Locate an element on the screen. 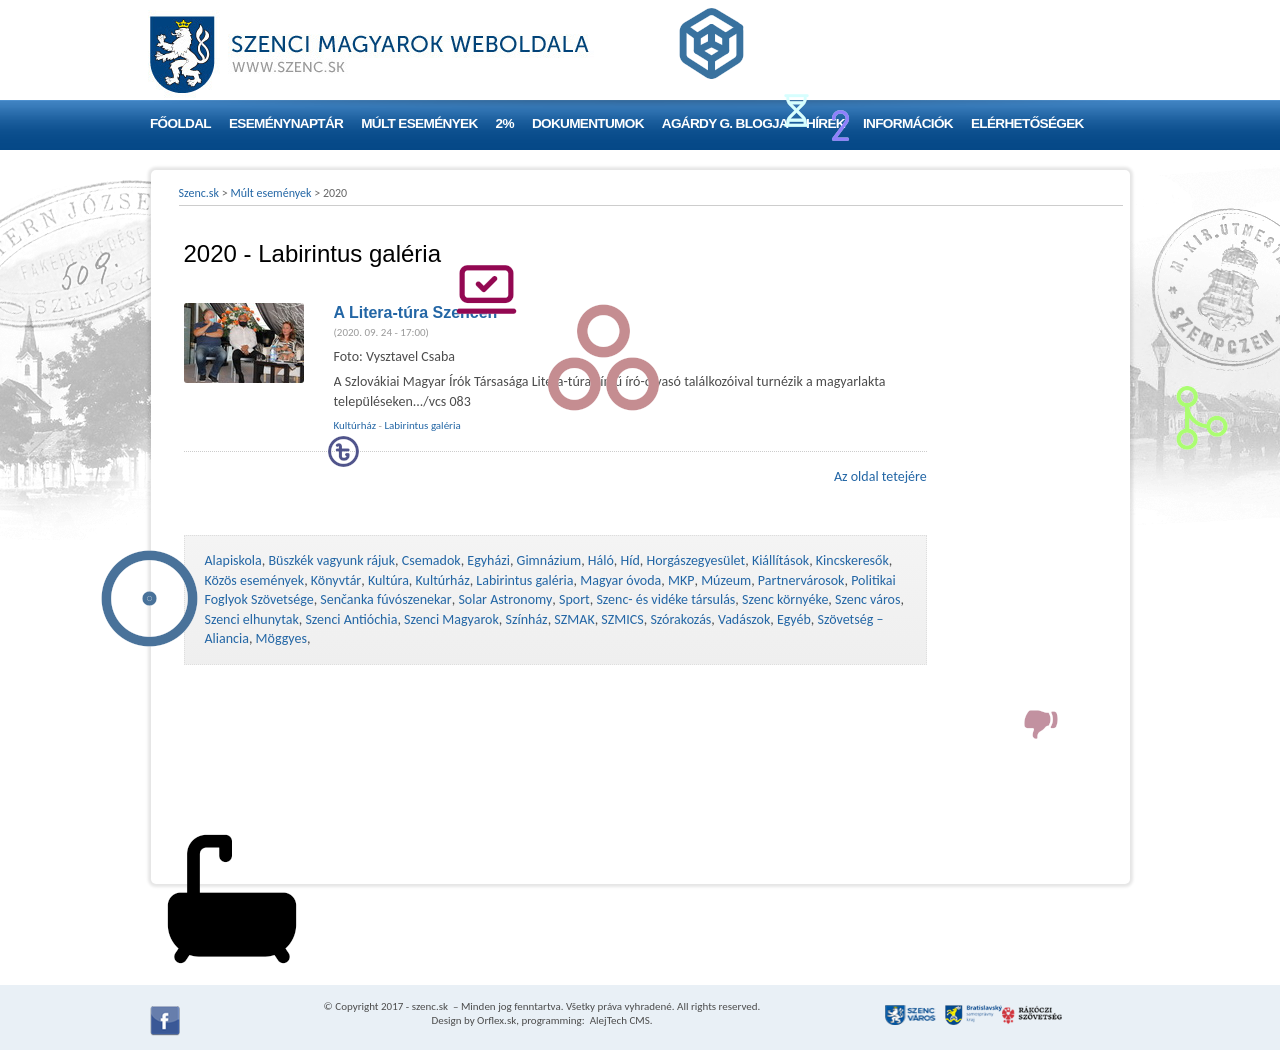 The width and height of the screenshot is (1280, 1050). view 3d model or object is located at coordinates (711, 43).